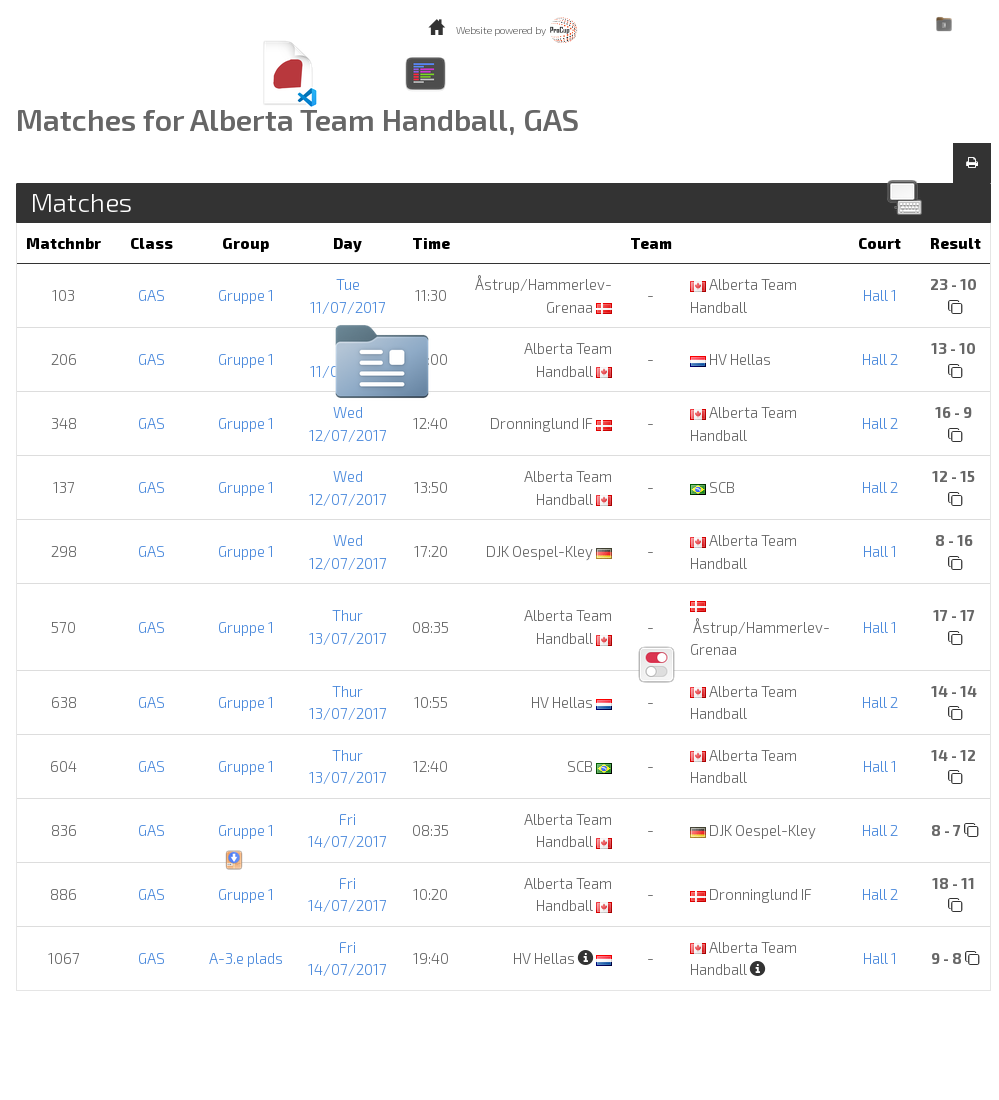  What do you see at coordinates (382, 364) in the screenshot?
I see `open your documents folder` at bounding box center [382, 364].